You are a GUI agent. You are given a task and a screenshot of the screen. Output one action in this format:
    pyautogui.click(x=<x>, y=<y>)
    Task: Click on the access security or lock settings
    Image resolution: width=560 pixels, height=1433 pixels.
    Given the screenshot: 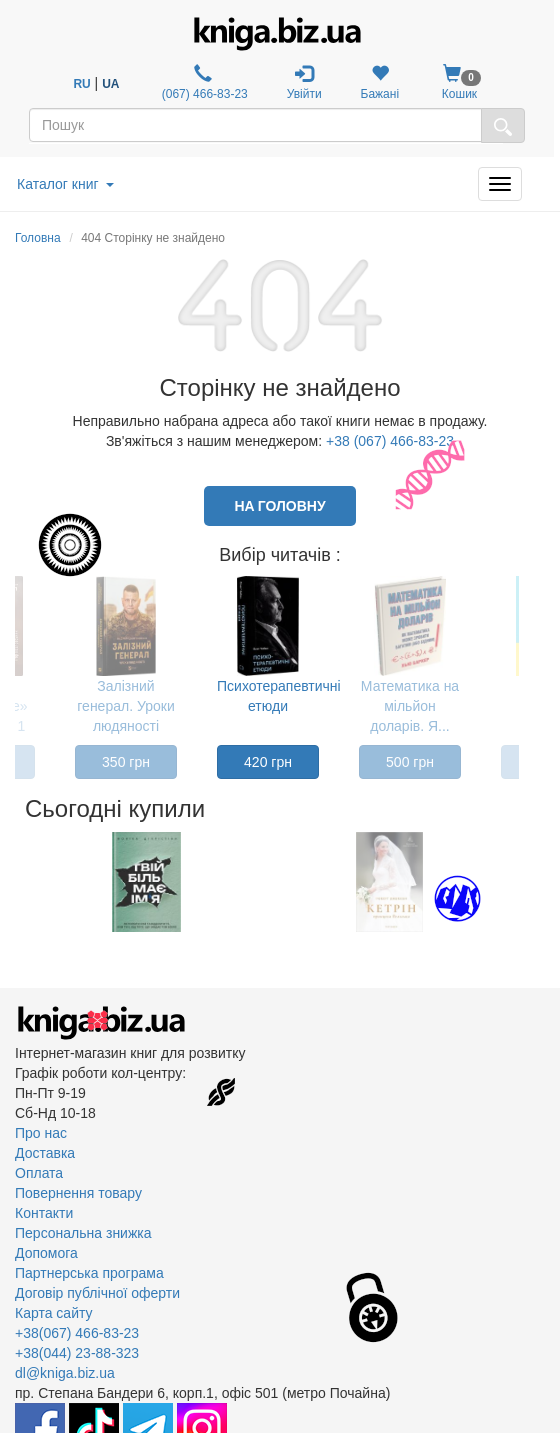 What is the action you would take?
    pyautogui.click(x=370, y=1307)
    